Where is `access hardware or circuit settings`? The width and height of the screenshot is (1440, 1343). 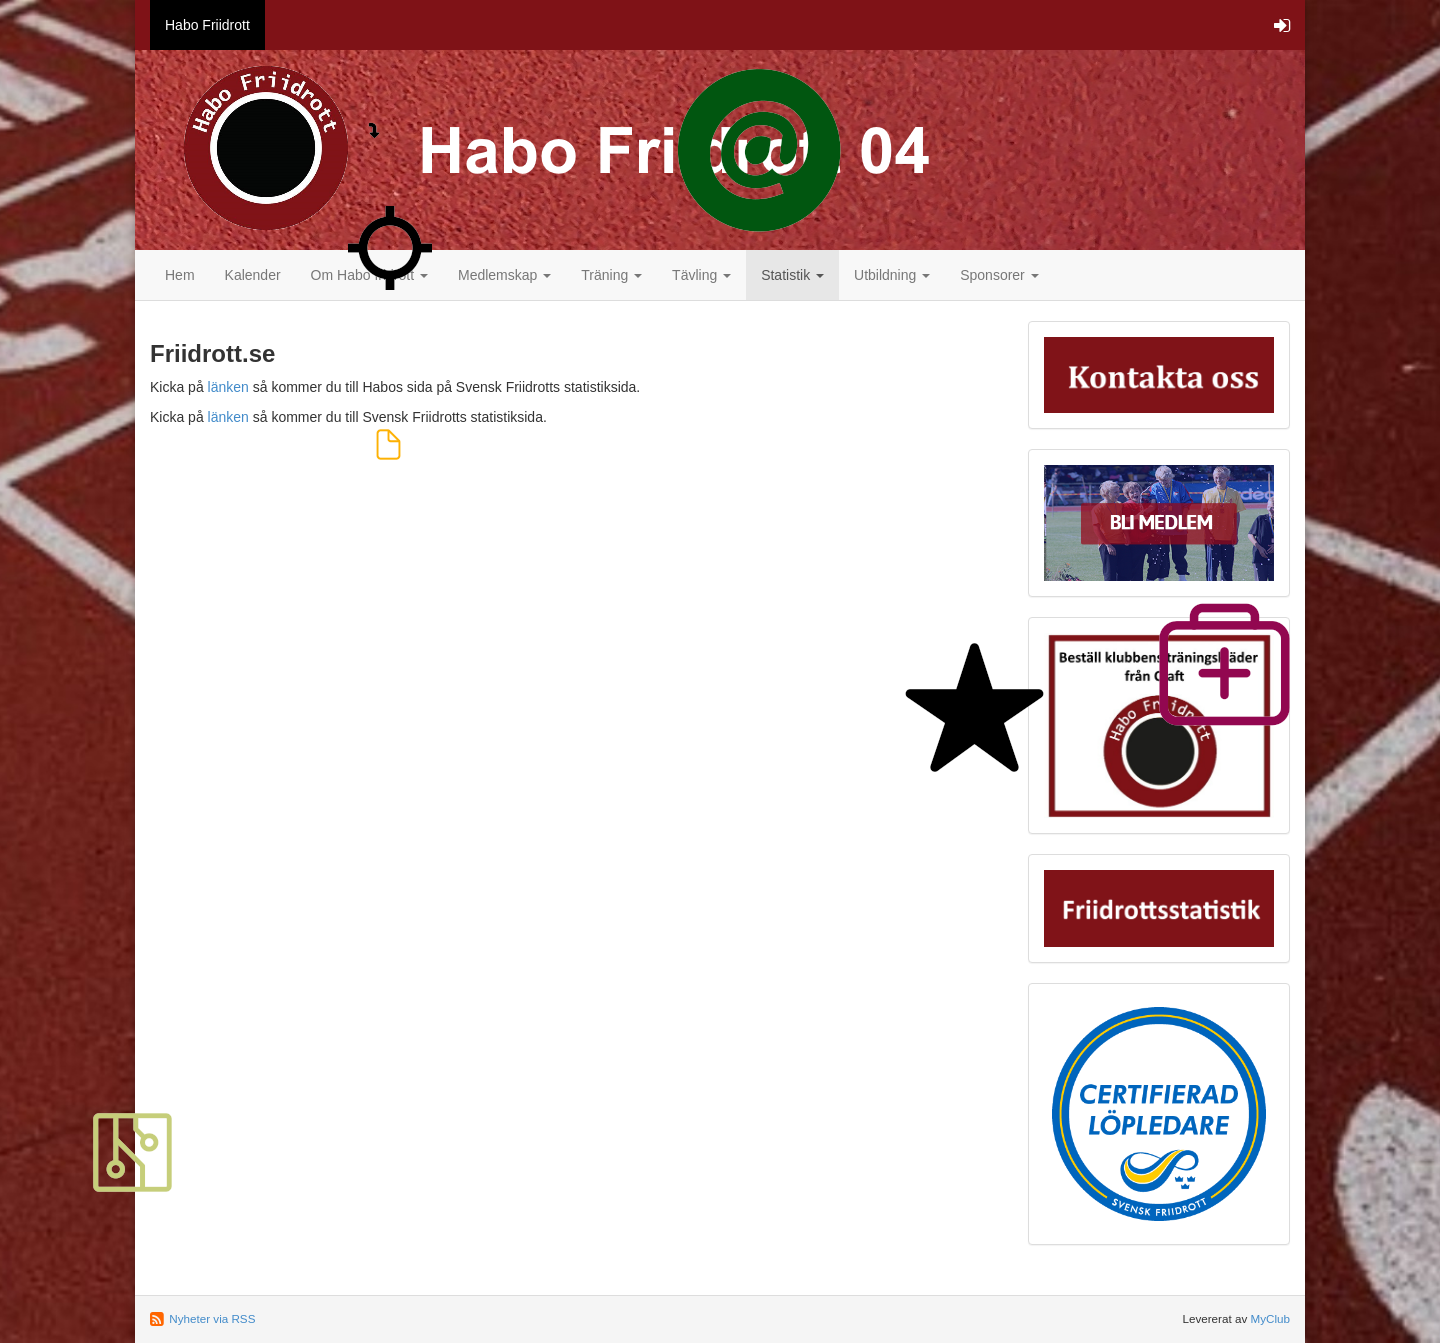
access hardware or circuit settings is located at coordinates (132, 1152).